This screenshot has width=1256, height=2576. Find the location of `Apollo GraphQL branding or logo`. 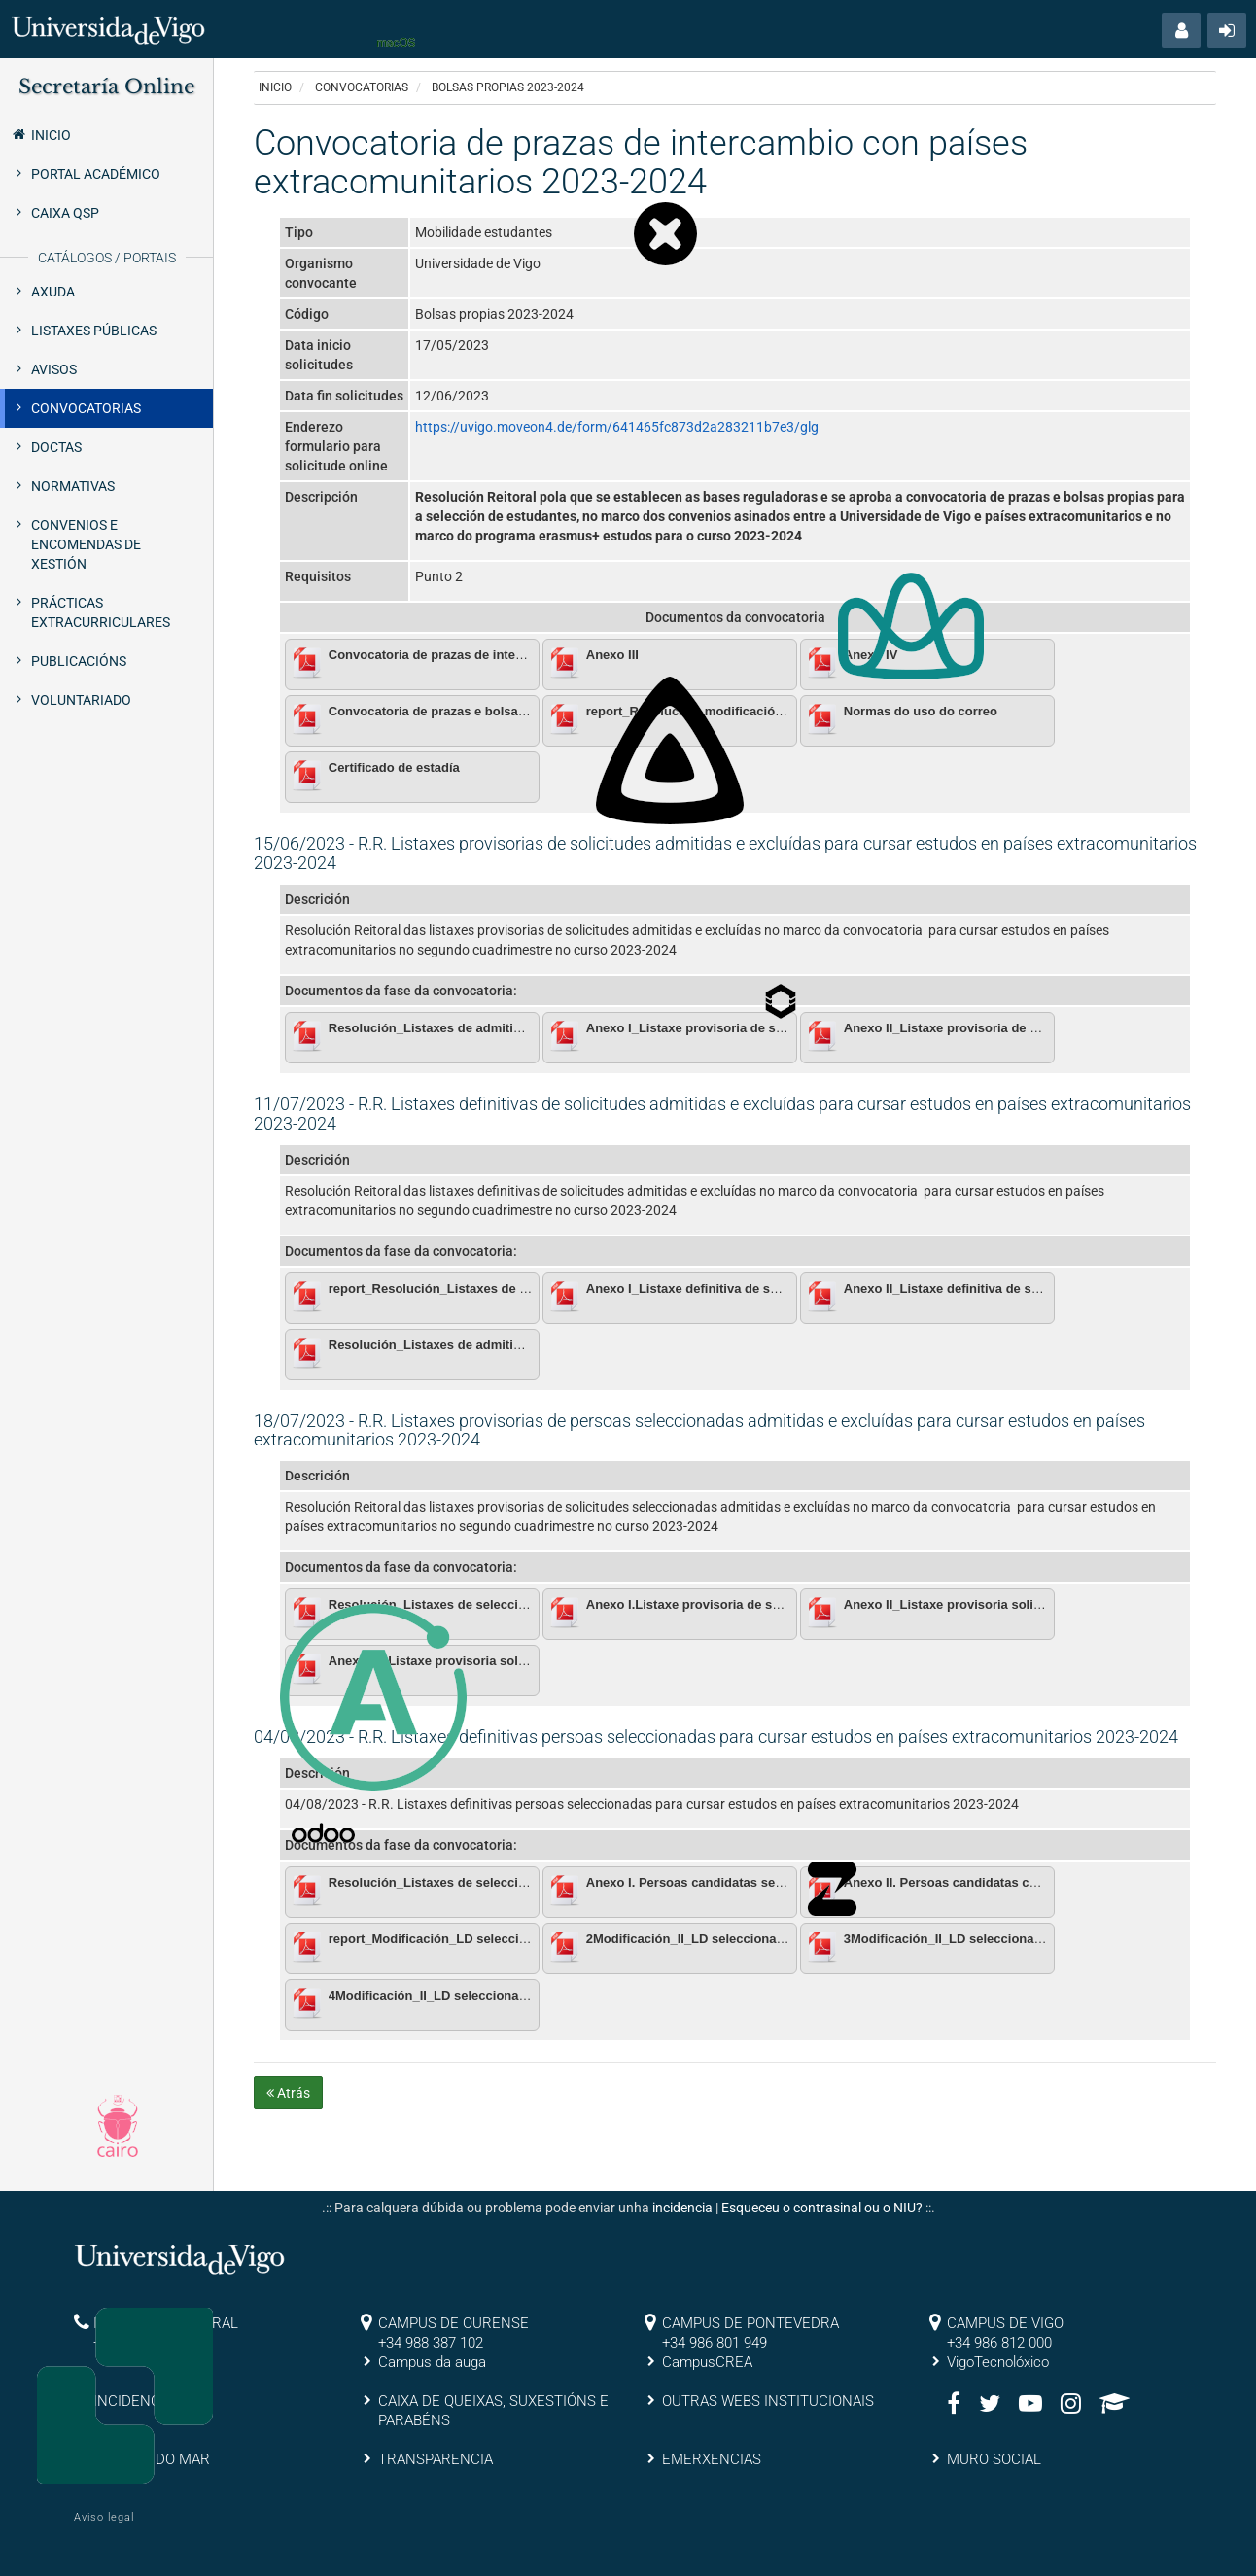

Apollo GraphQL branding or logo is located at coordinates (373, 1697).